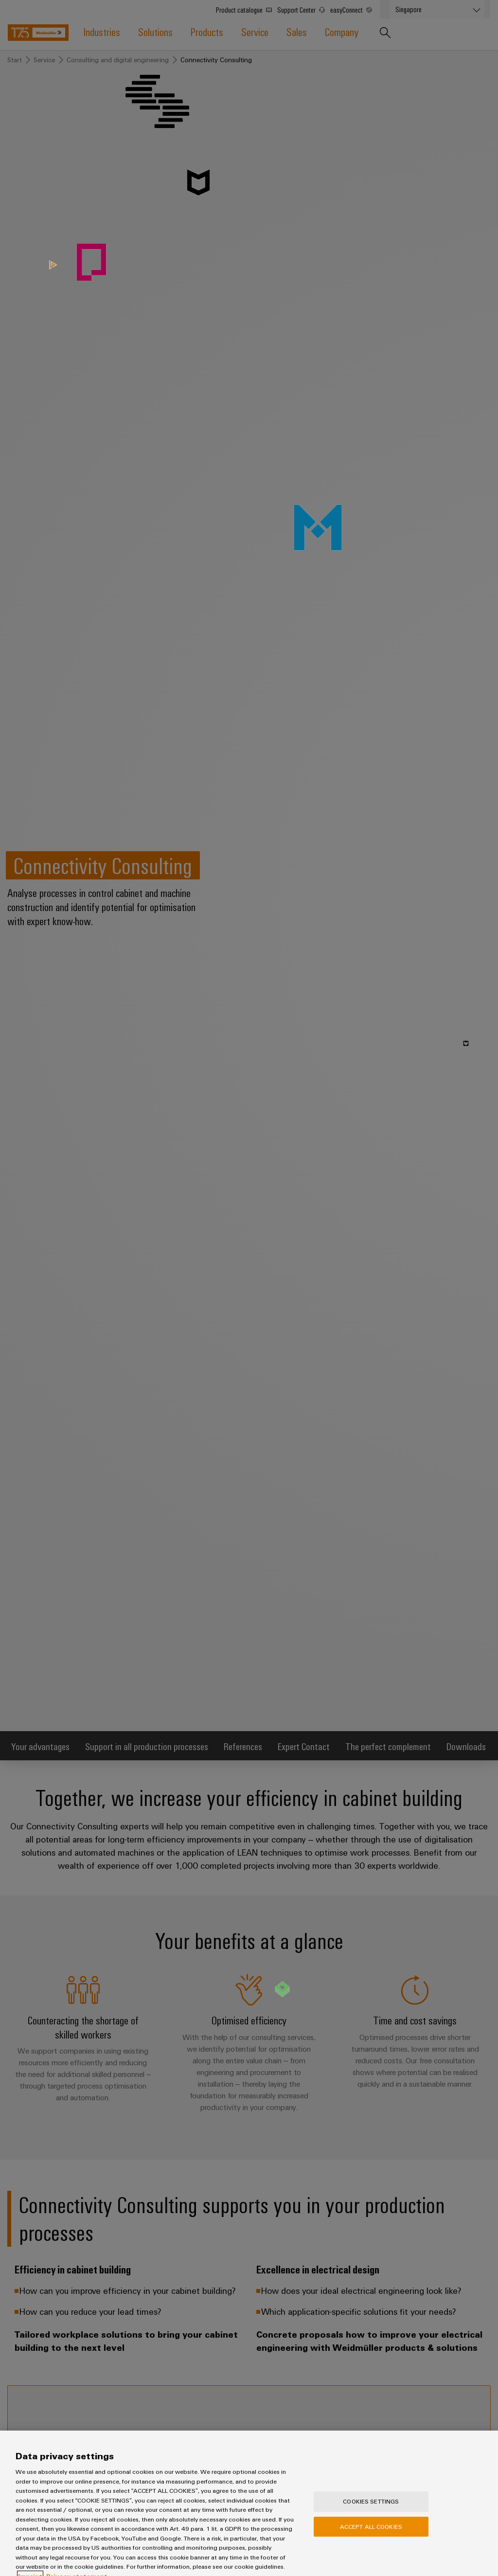 The image size is (498, 2576). Describe the element at coordinates (466, 1043) in the screenshot. I see `open GitLab` at that location.